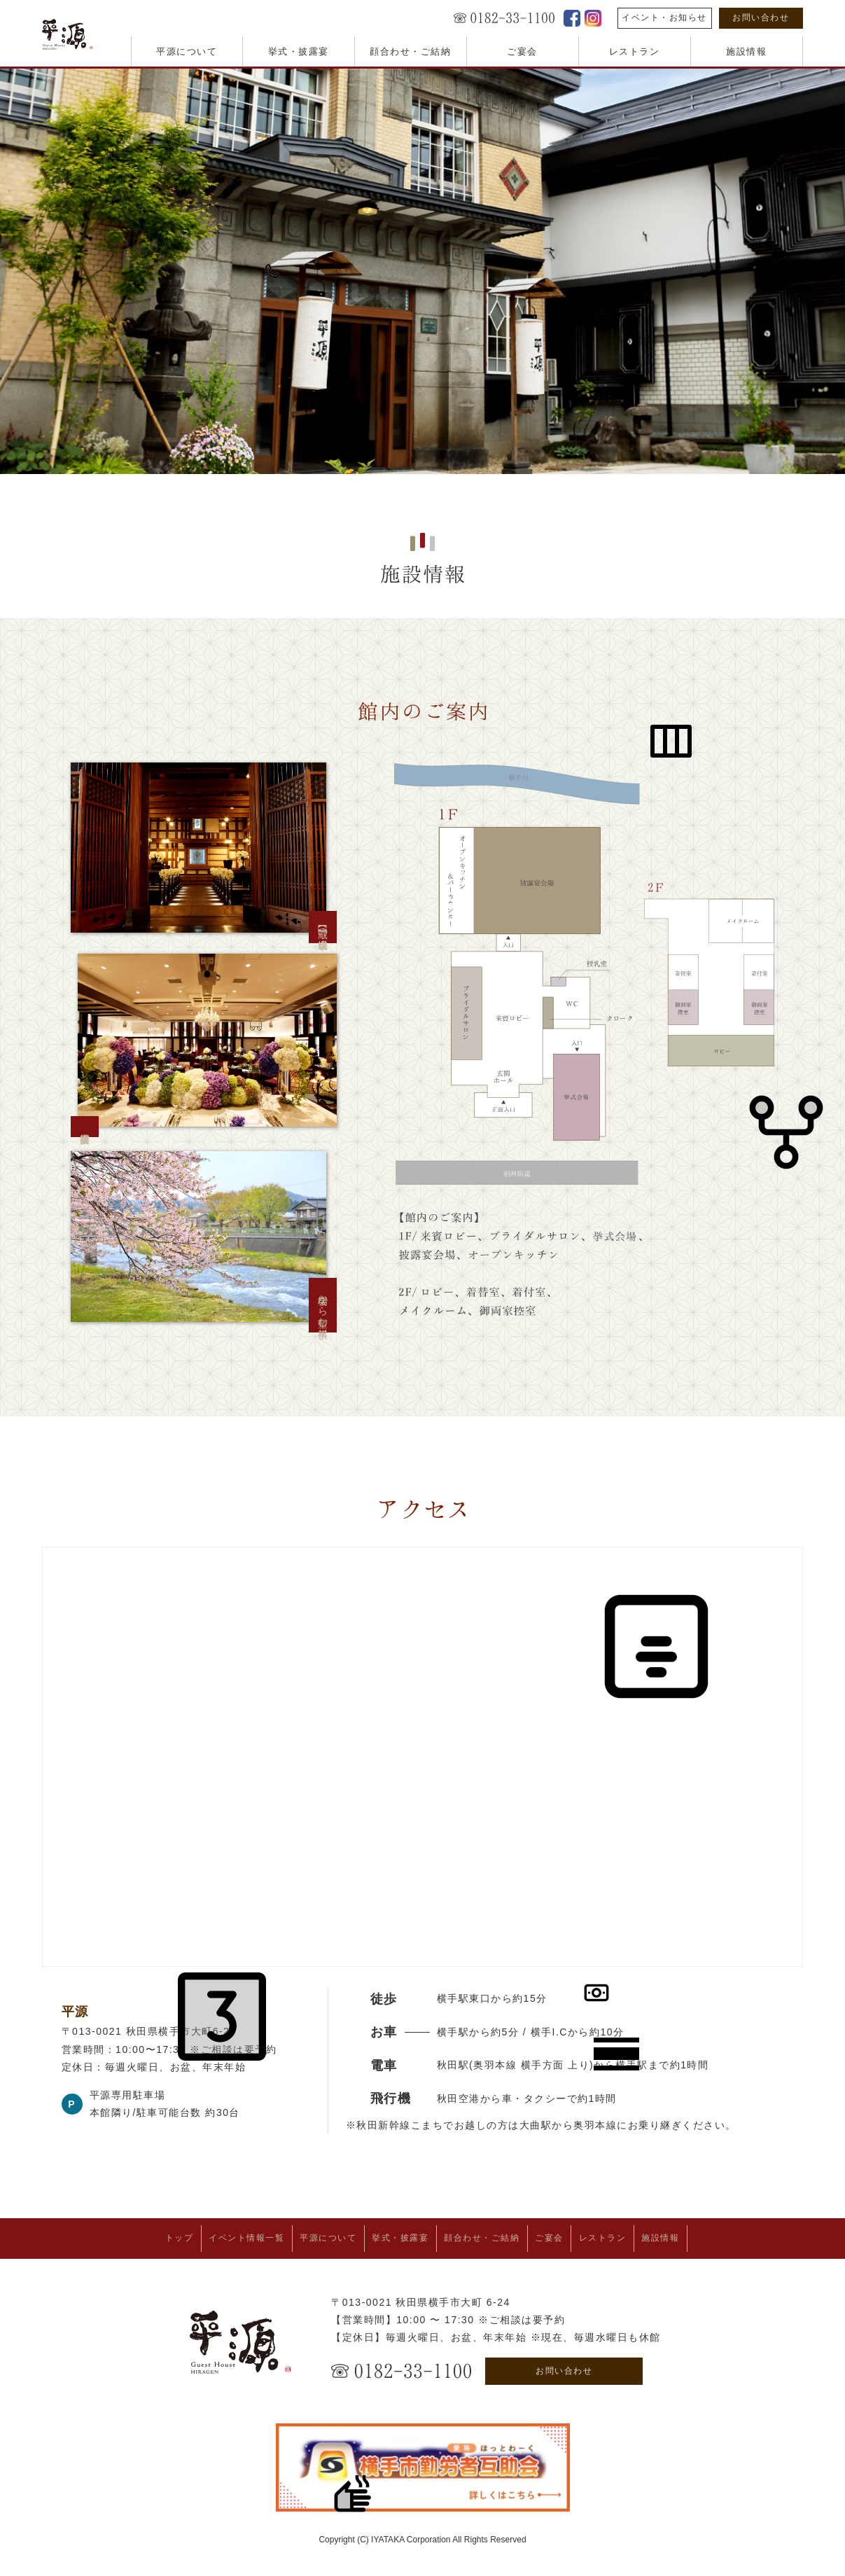  What do you see at coordinates (786, 1132) in the screenshot?
I see `create a new branch in version control` at bounding box center [786, 1132].